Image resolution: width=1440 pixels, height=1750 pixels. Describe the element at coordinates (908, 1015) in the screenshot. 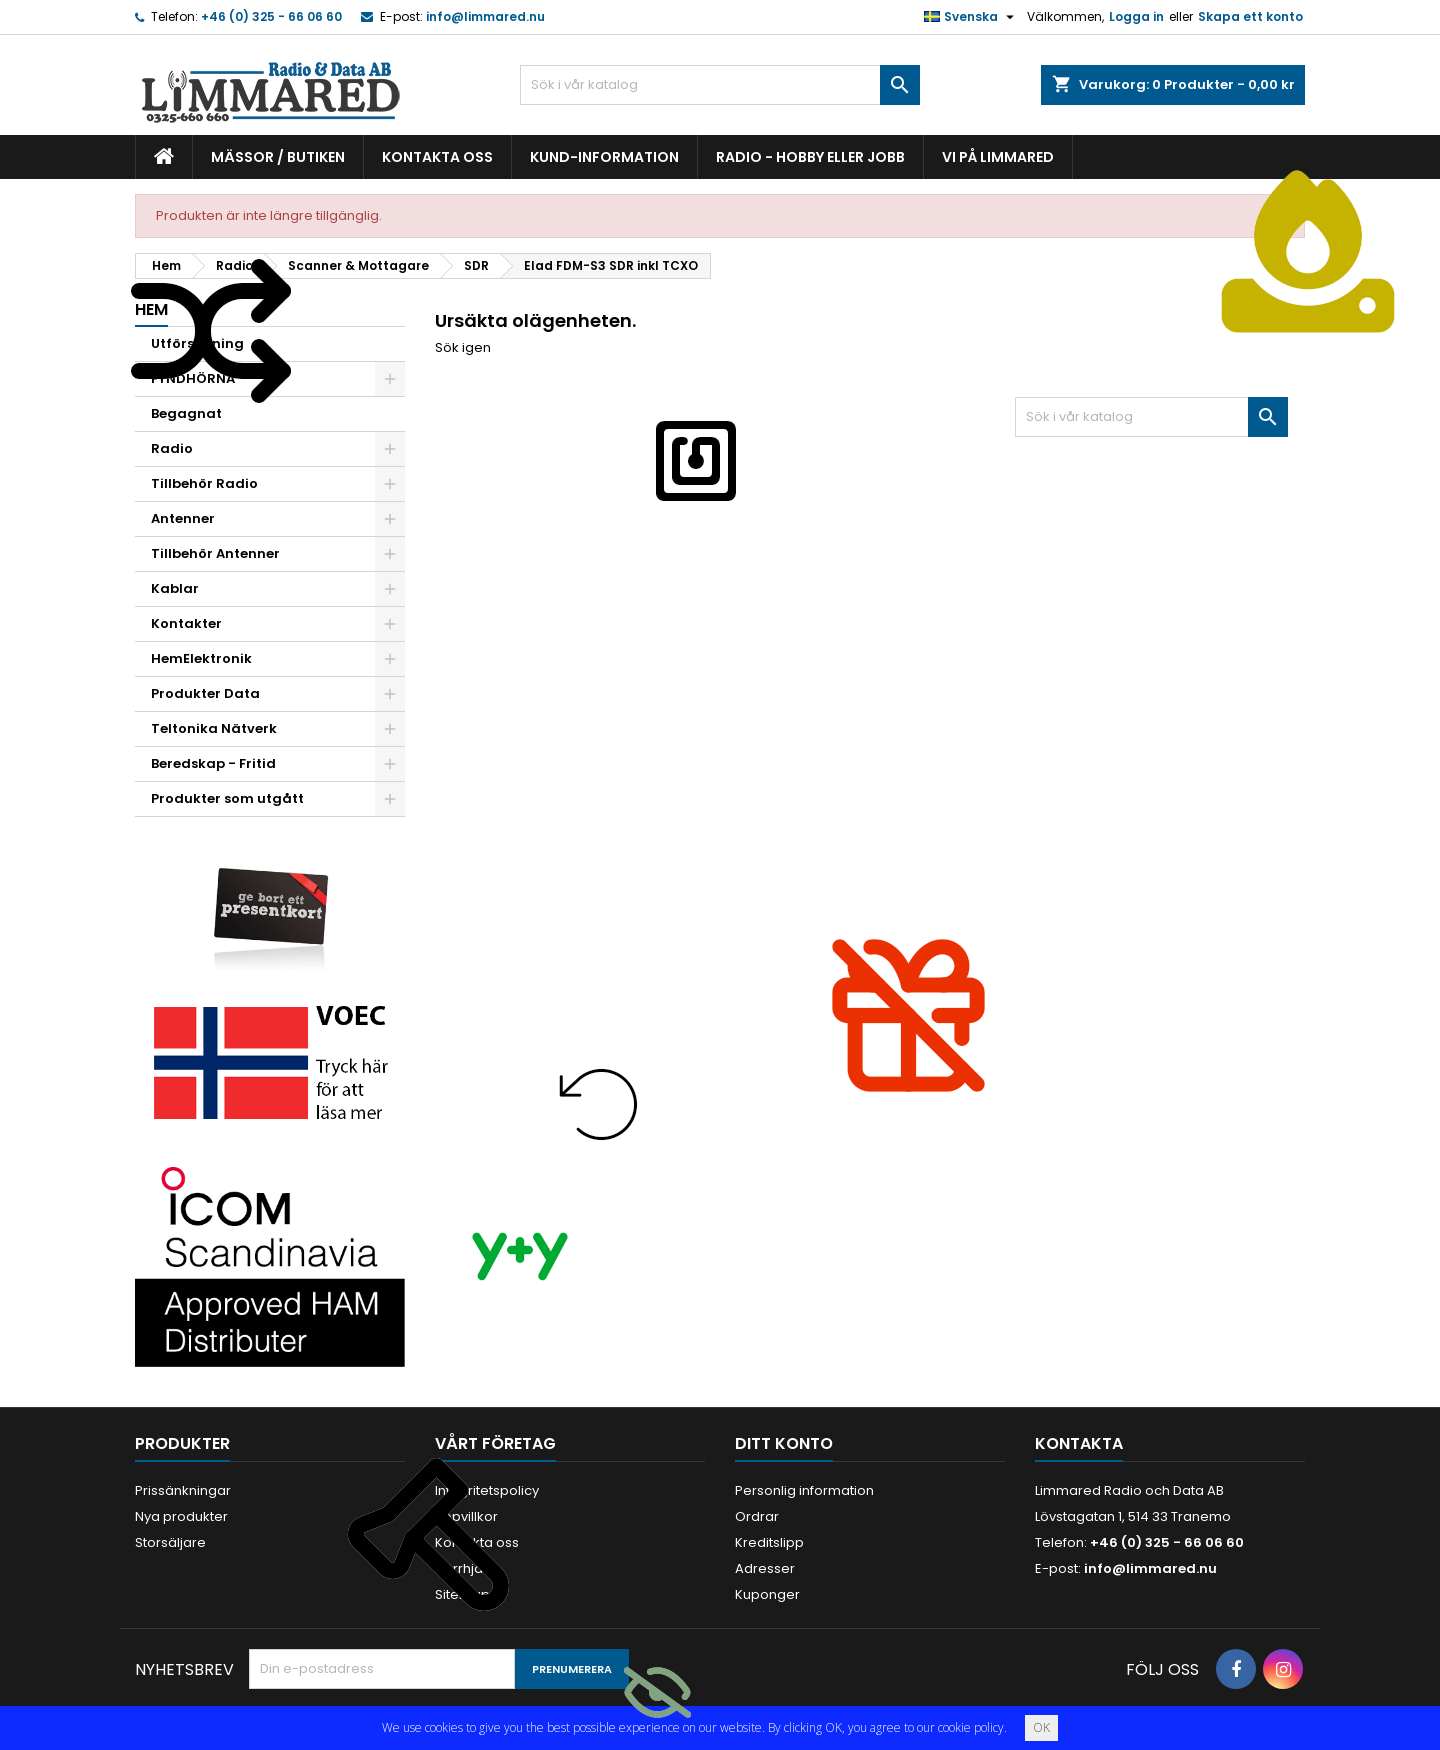

I see `gift or reward unavailable` at that location.